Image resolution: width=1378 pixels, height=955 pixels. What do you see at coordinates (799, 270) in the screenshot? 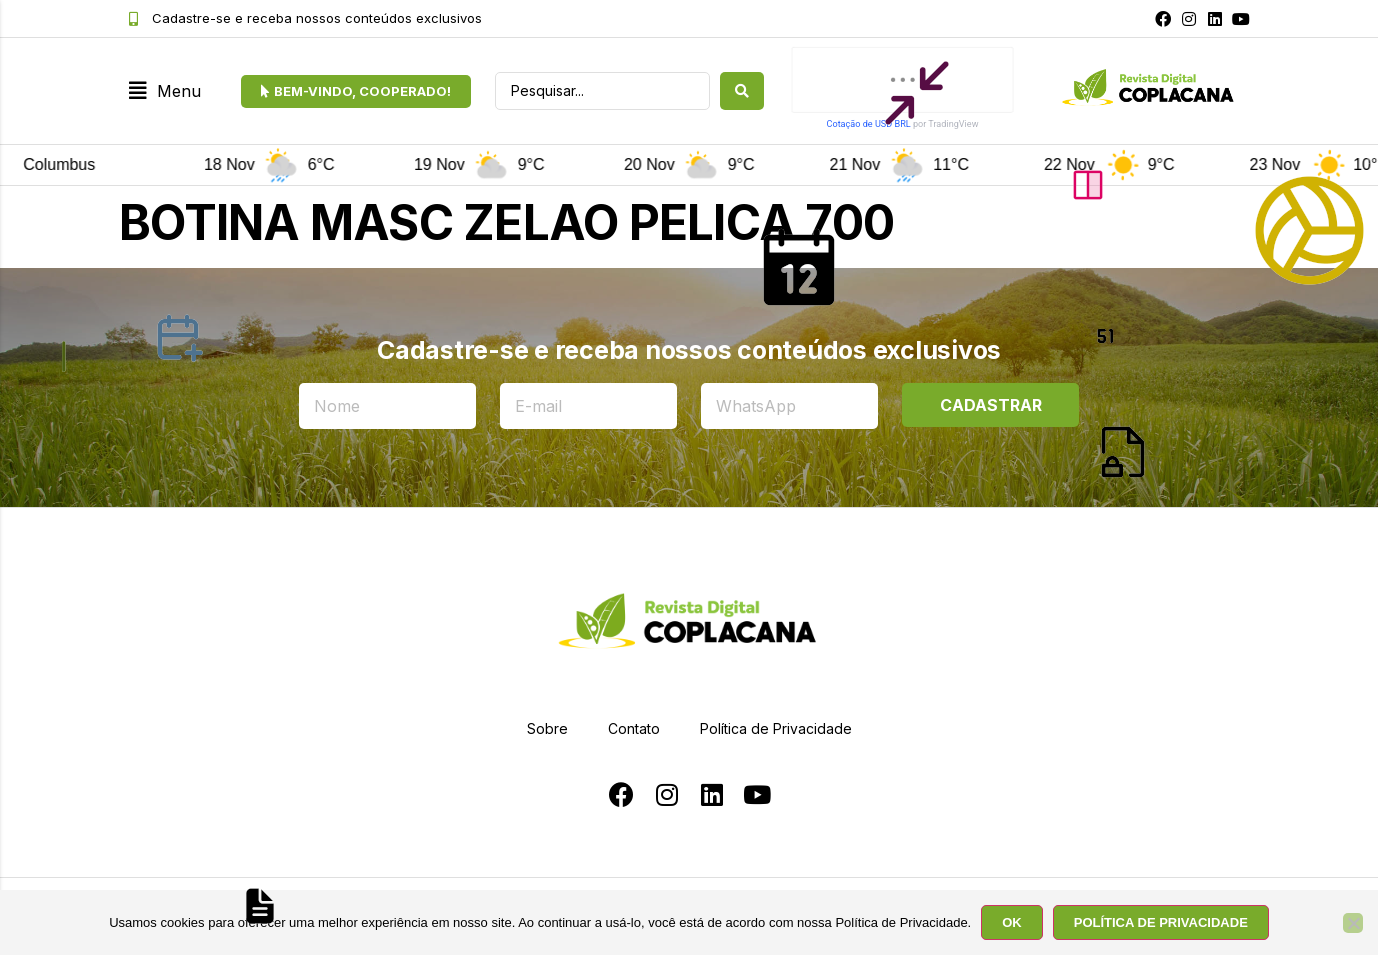
I see `open calendar or date picker` at bounding box center [799, 270].